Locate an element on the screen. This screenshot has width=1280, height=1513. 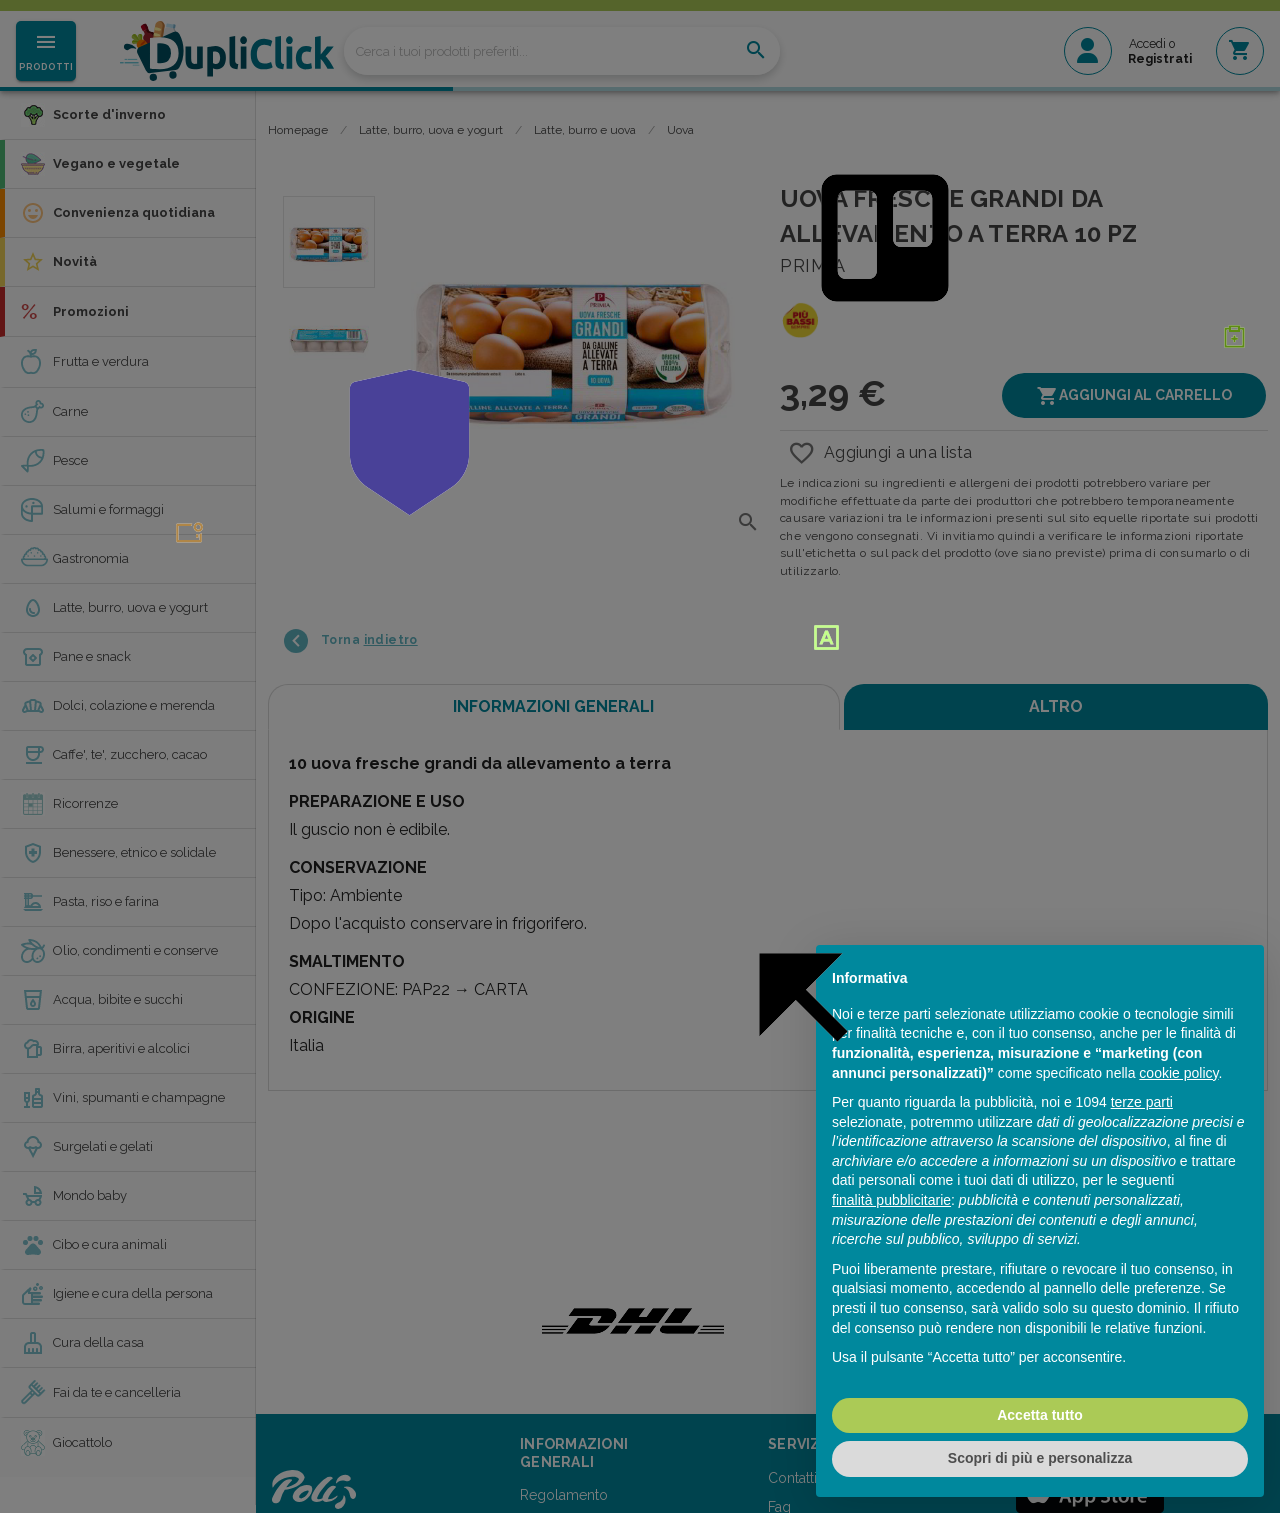
indicates secure or protected status is located at coordinates (409, 442).